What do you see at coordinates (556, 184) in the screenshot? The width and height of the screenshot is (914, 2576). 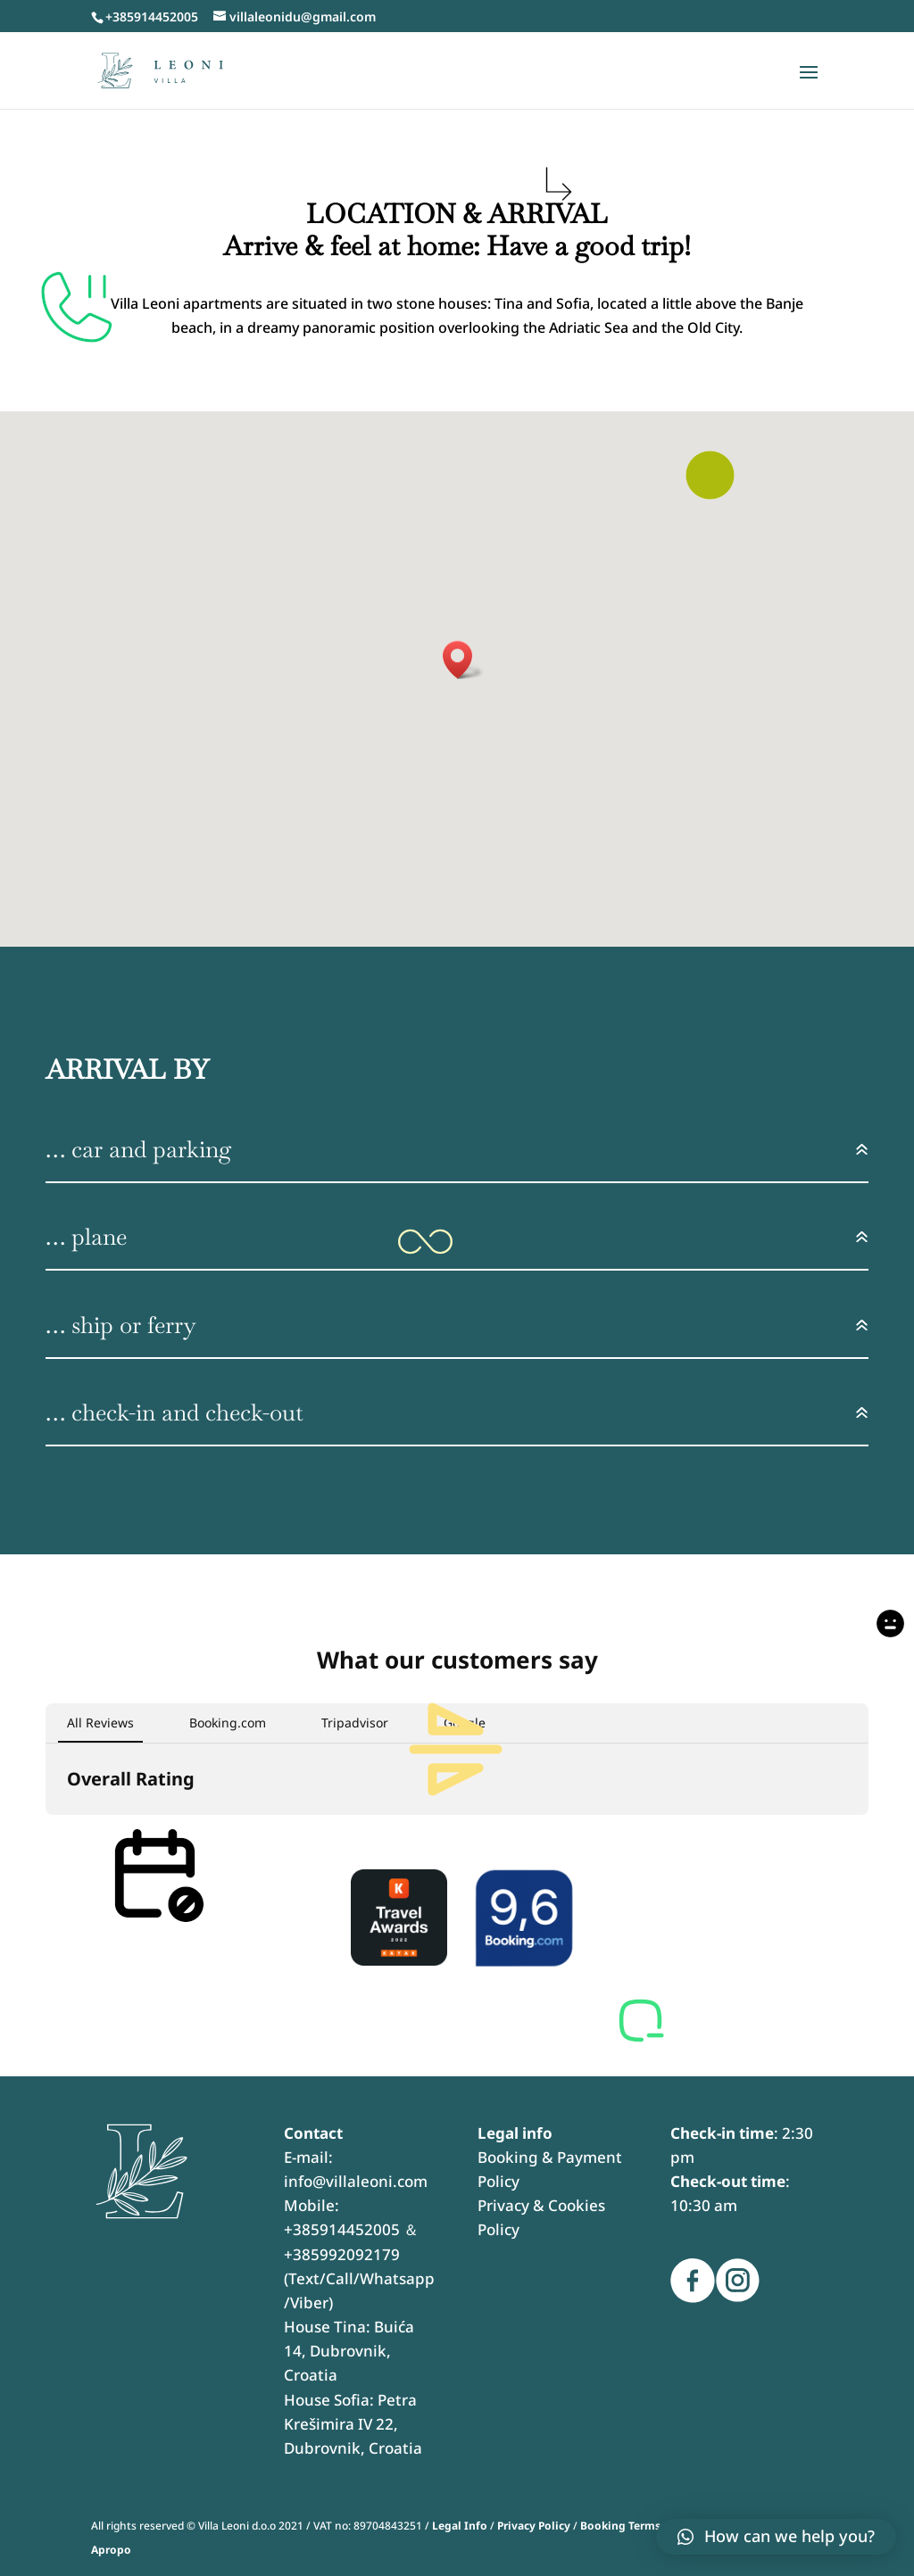 I see `move item down and to the right` at bounding box center [556, 184].